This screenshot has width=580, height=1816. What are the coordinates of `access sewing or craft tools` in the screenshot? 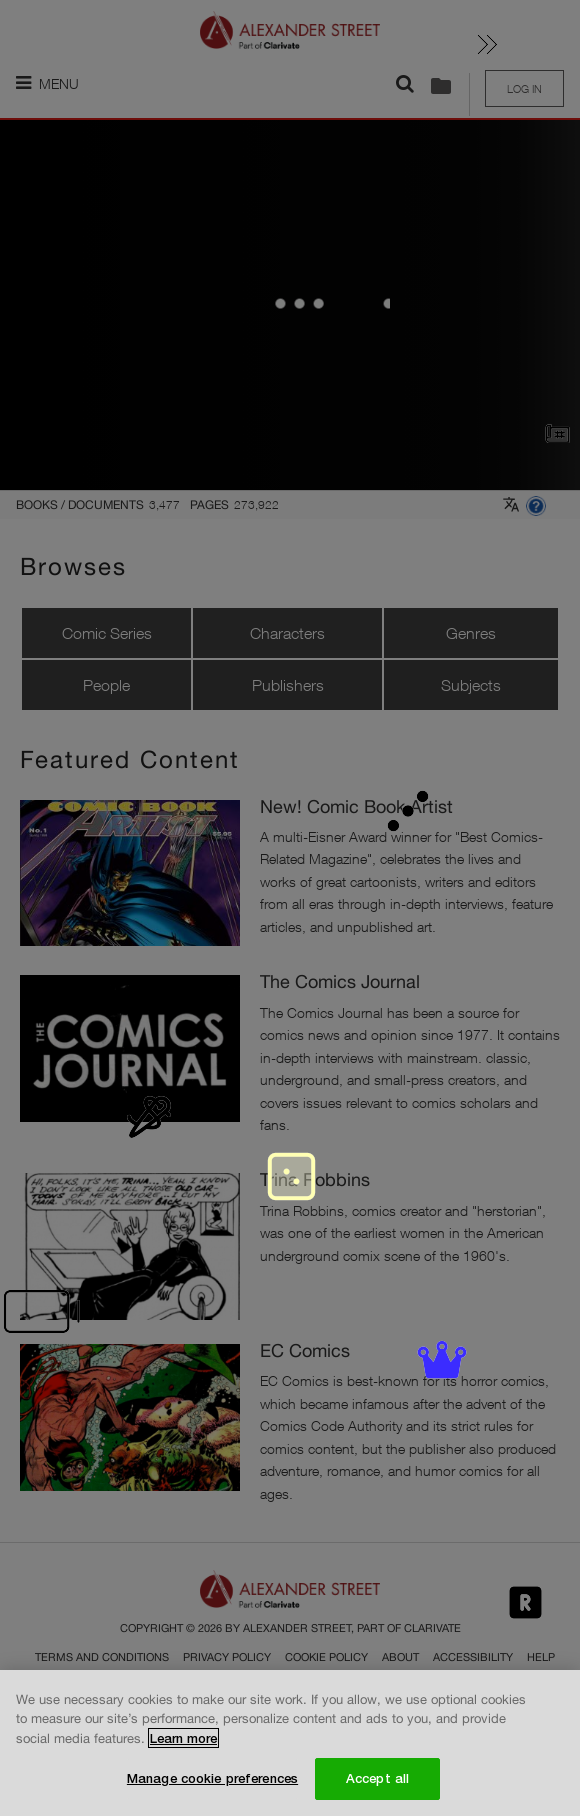 It's located at (150, 1117).